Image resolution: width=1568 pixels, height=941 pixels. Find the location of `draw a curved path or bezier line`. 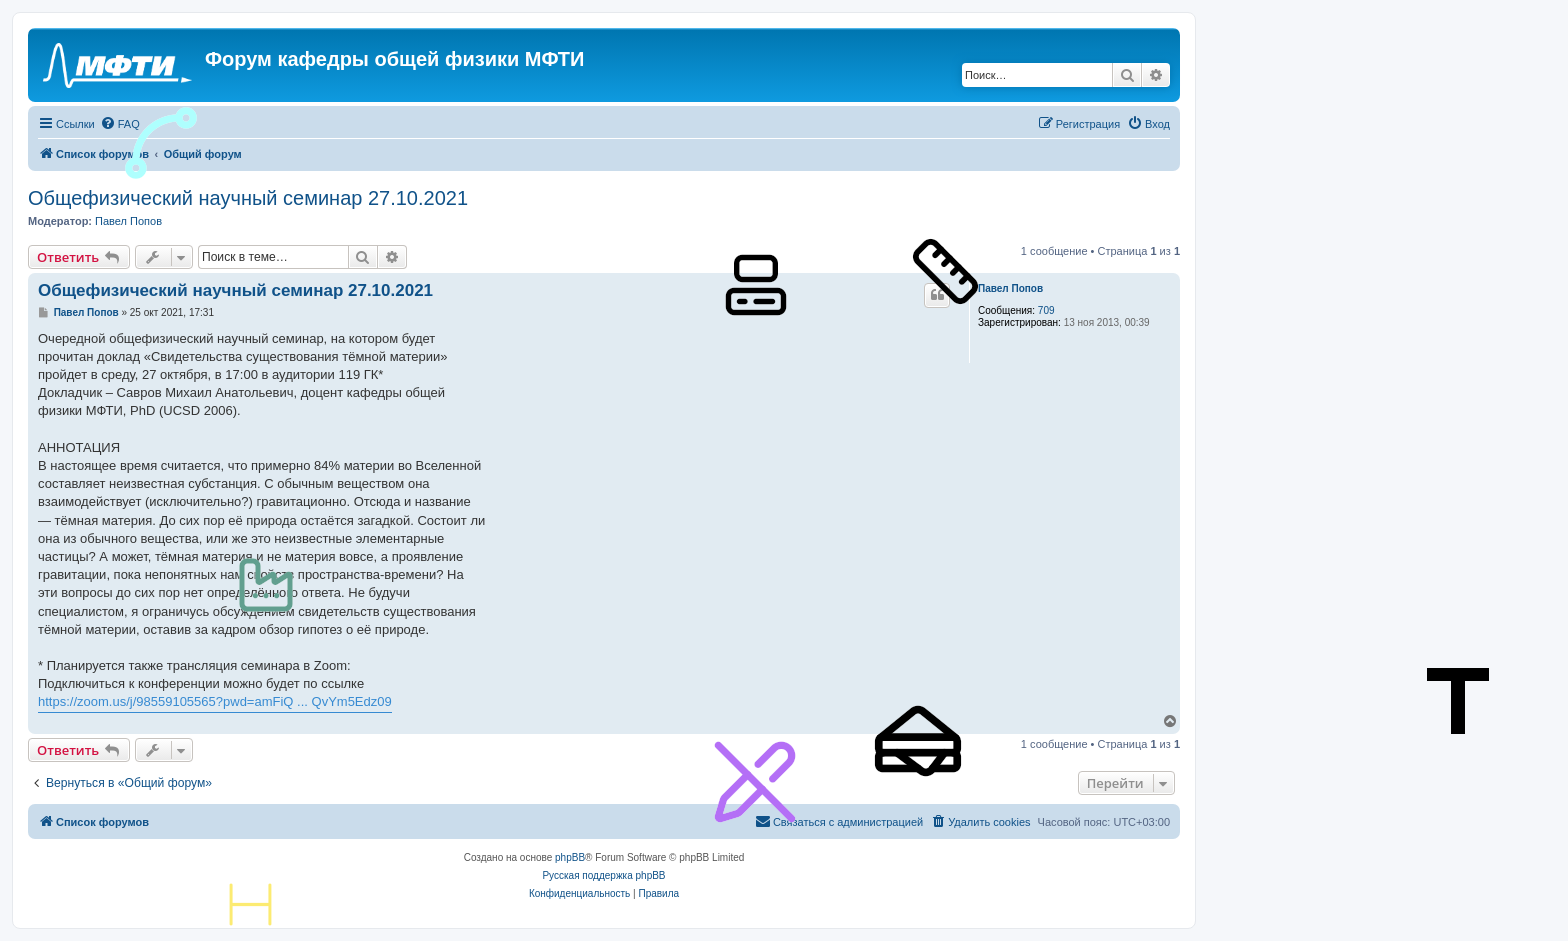

draw a curved path or bezier line is located at coordinates (161, 143).